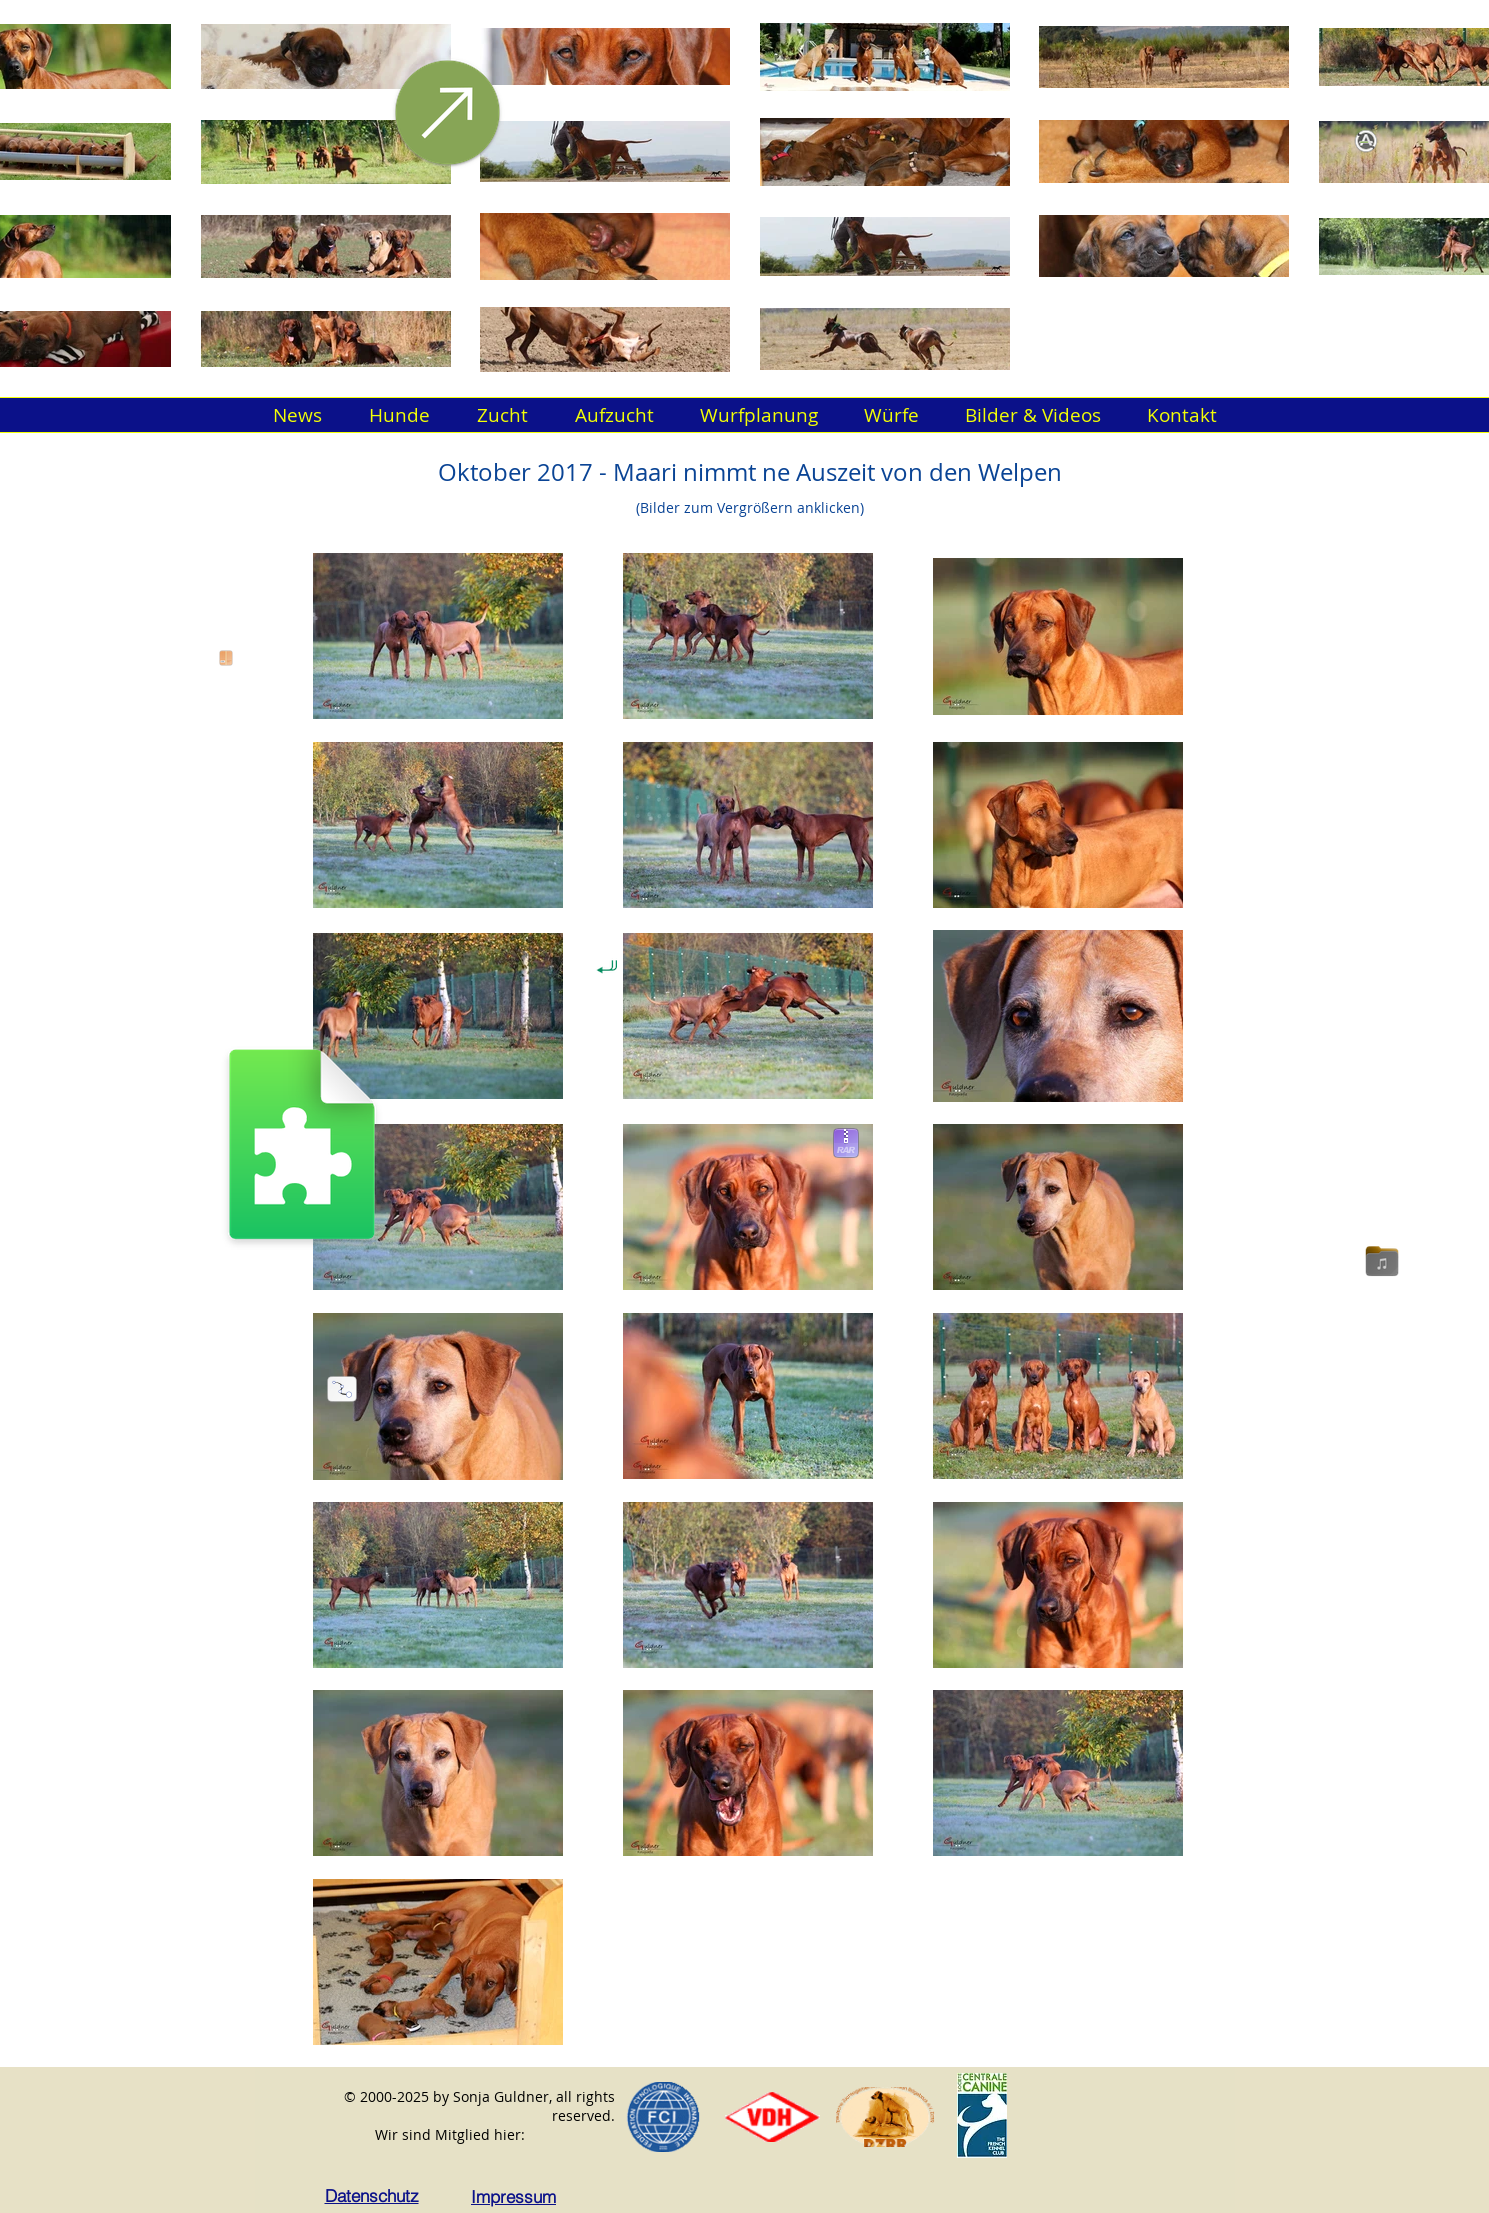 The height and width of the screenshot is (2213, 1489). I want to click on an add-on or extension file type, so click(302, 1148).